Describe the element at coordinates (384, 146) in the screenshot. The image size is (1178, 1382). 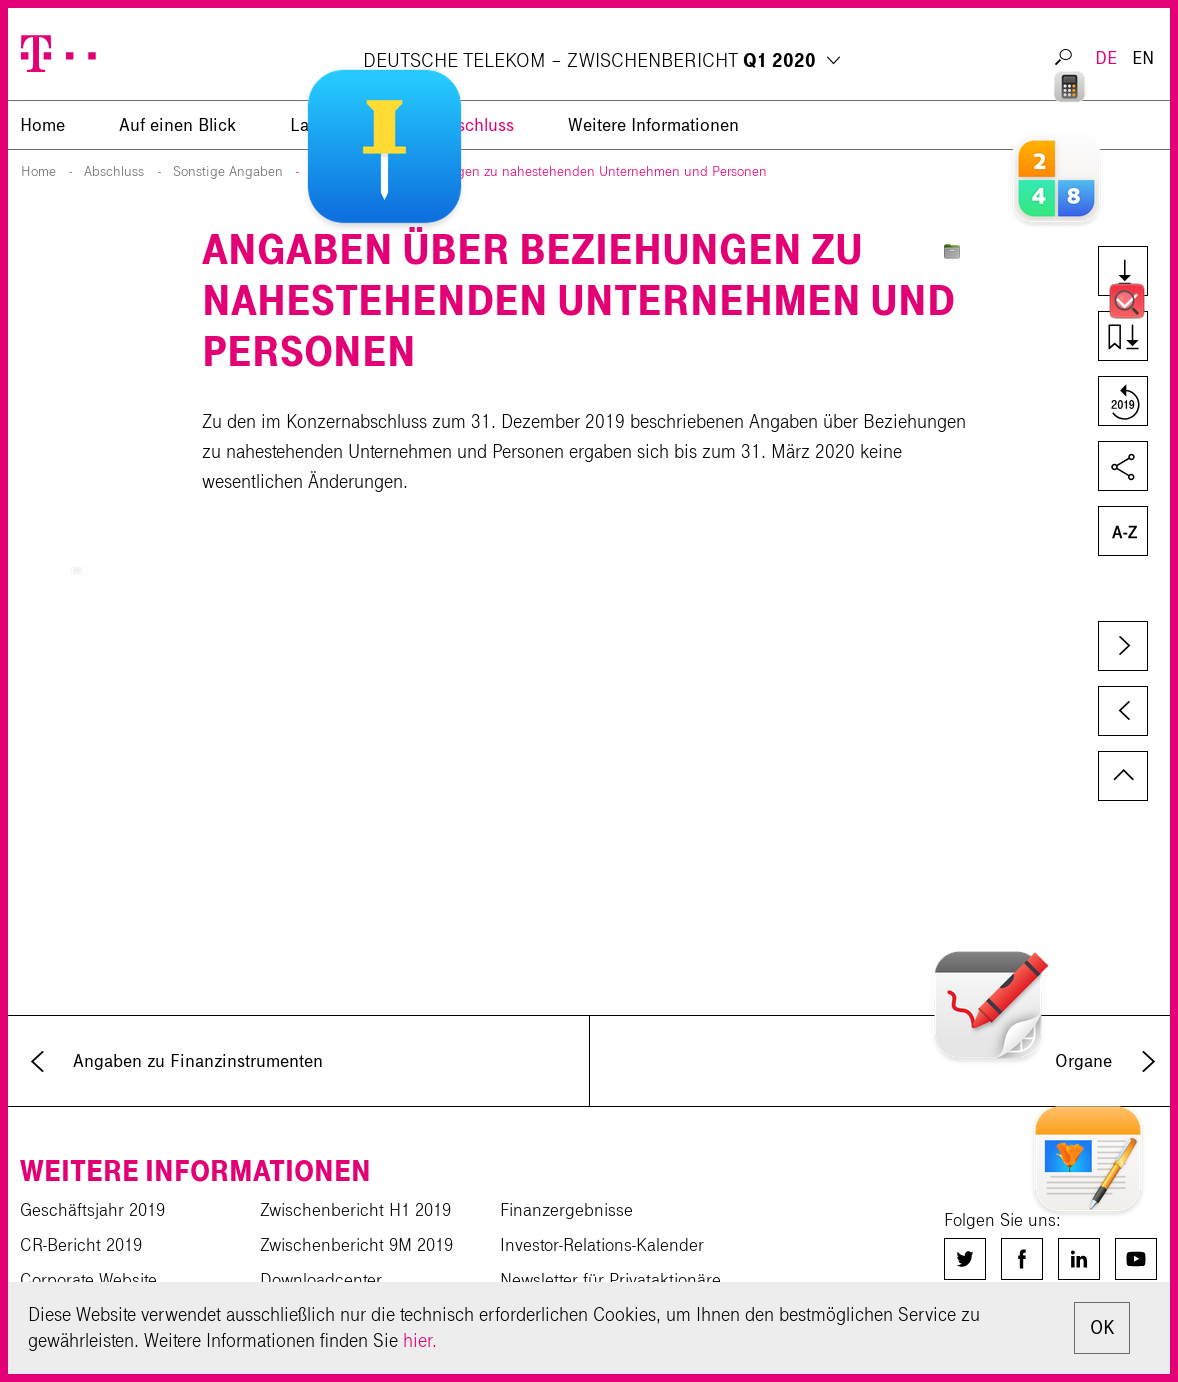
I see `open pinapp for saving and organizing pins` at that location.